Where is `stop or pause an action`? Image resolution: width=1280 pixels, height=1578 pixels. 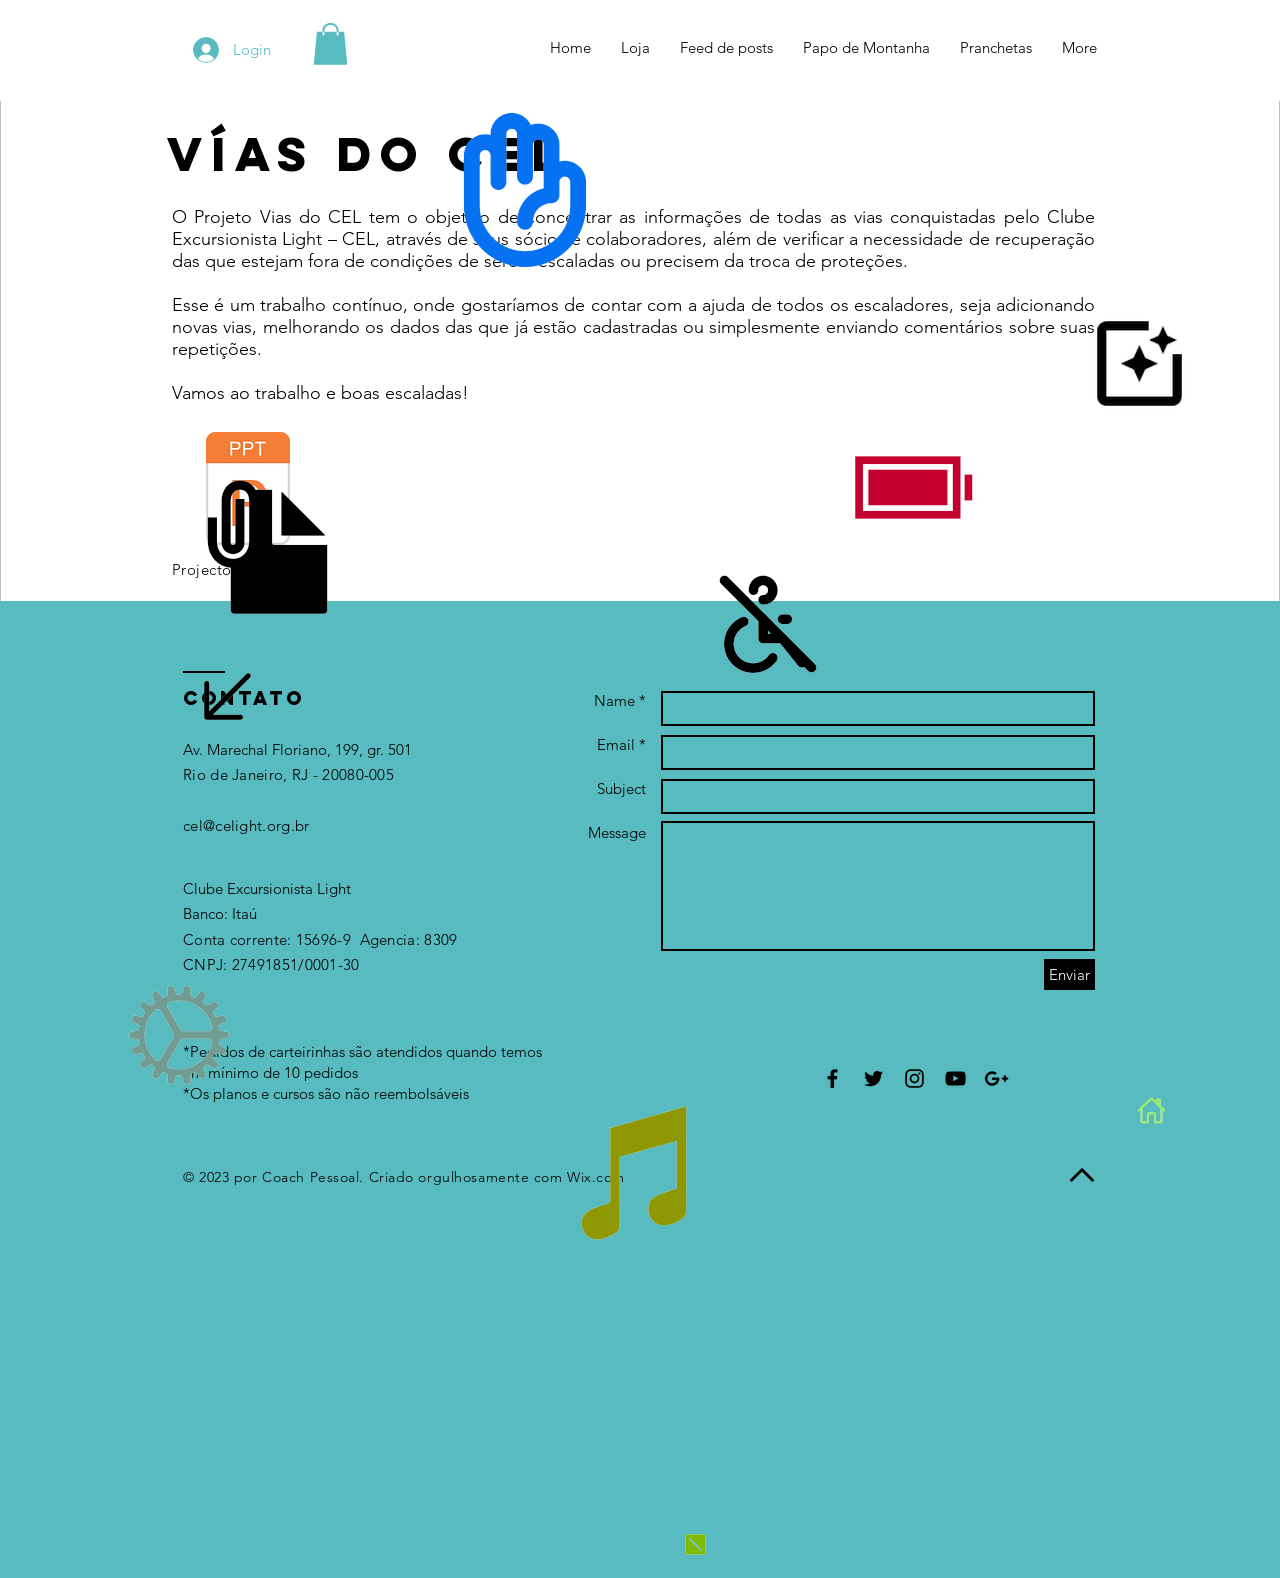 stop or pause an action is located at coordinates (525, 190).